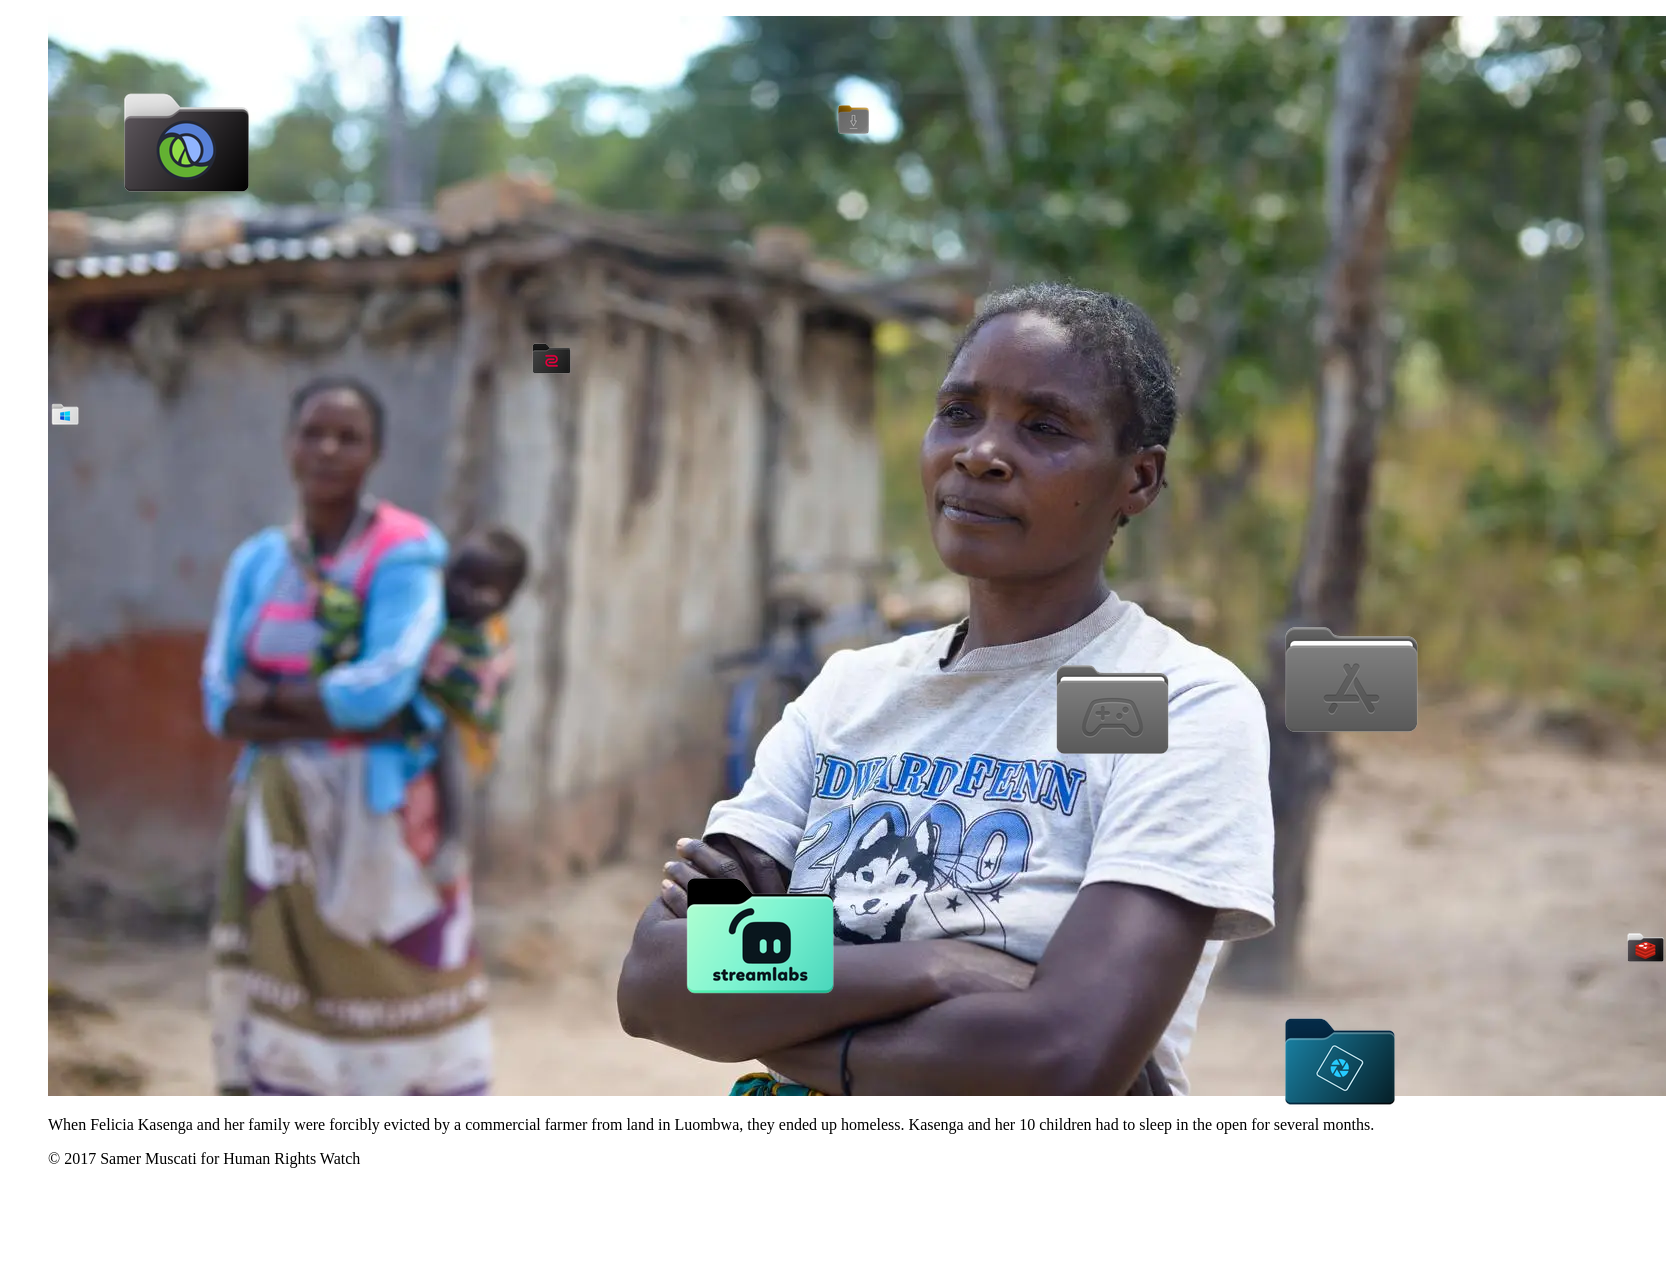 The width and height of the screenshot is (1666, 1274). What do you see at coordinates (853, 119) in the screenshot?
I see `open downloads folder` at bounding box center [853, 119].